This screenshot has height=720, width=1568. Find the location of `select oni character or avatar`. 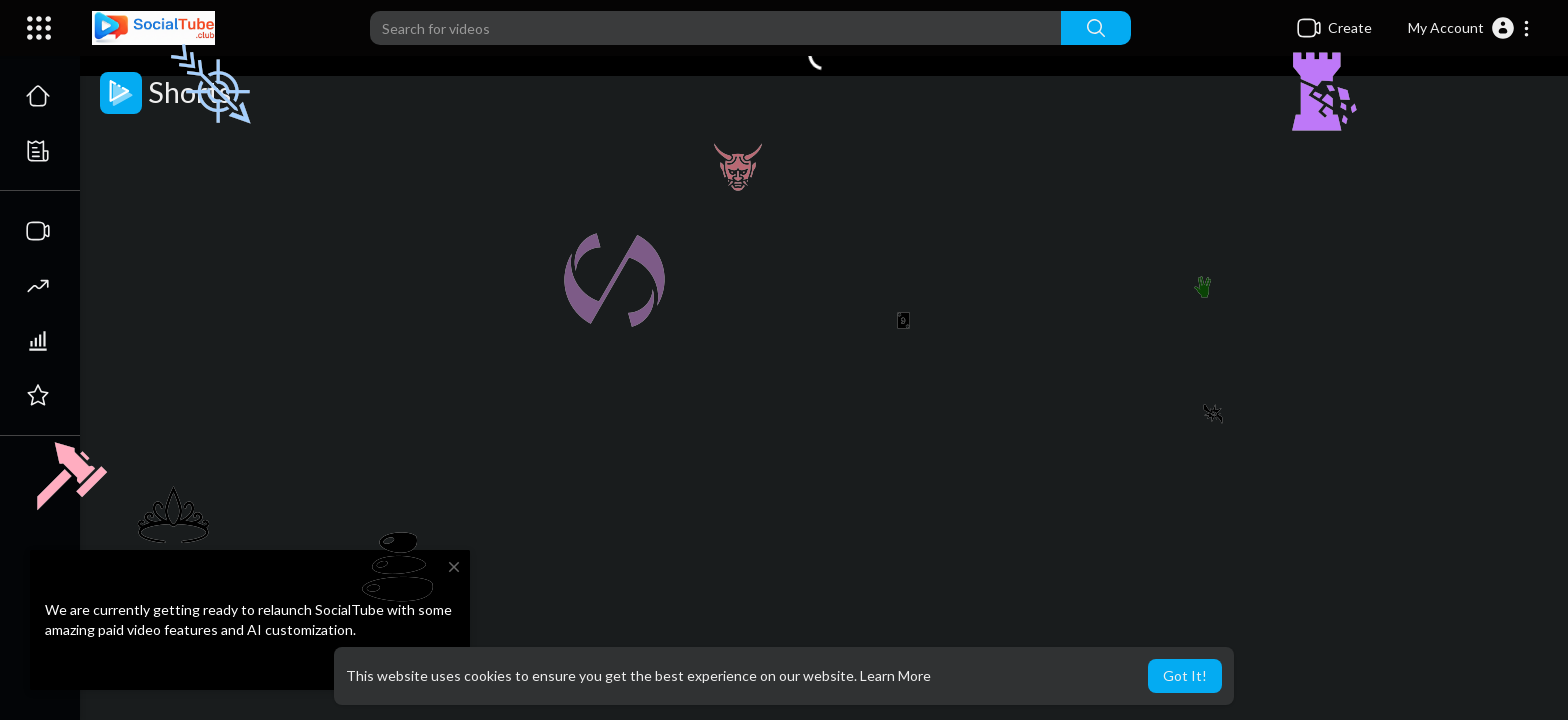

select oni character or avatar is located at coordinates (738, 167).